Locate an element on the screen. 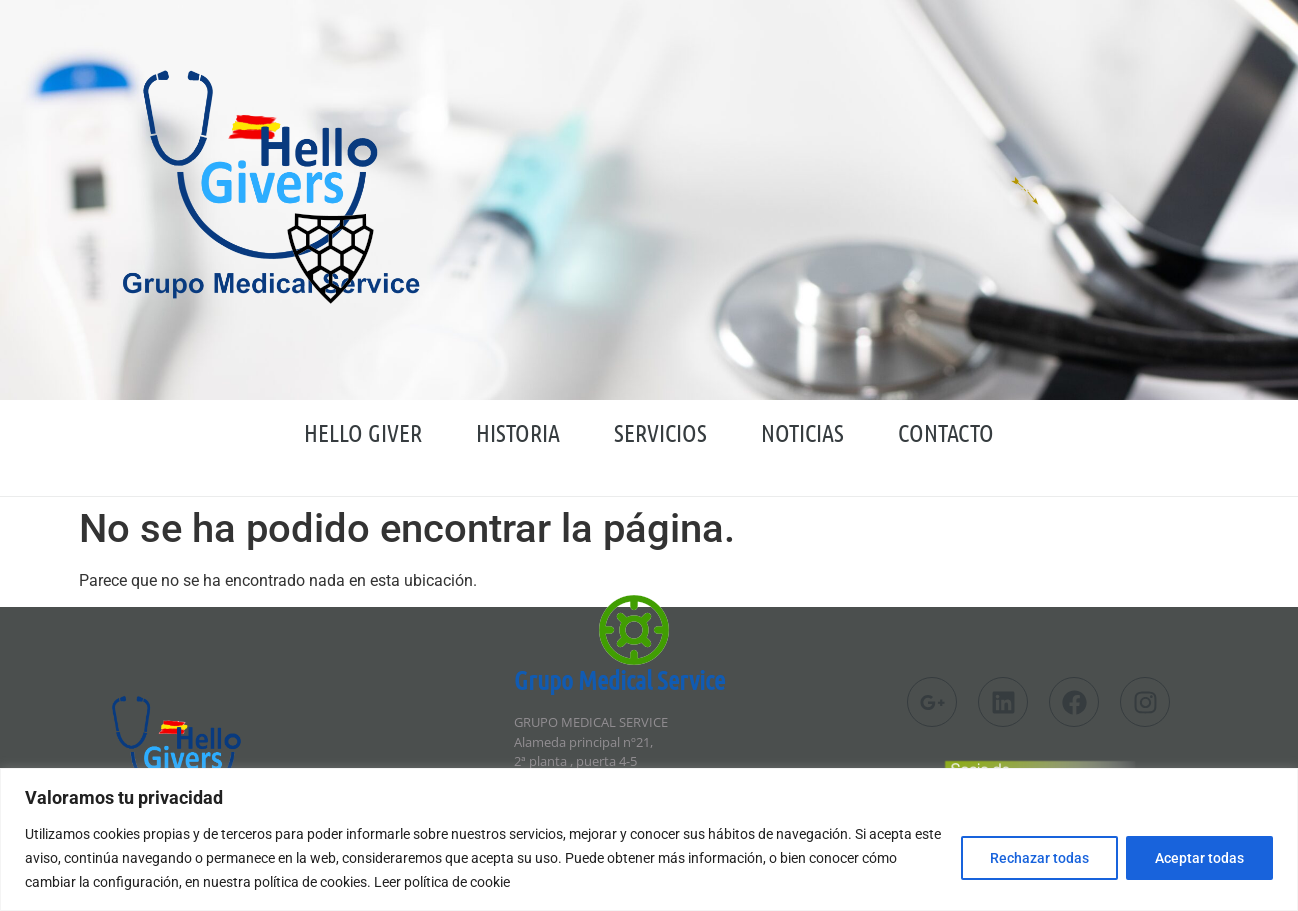 The width and height of the screenshot is (1298, 911). equip or select a defensive shield item is located at coordinates (330, 258).